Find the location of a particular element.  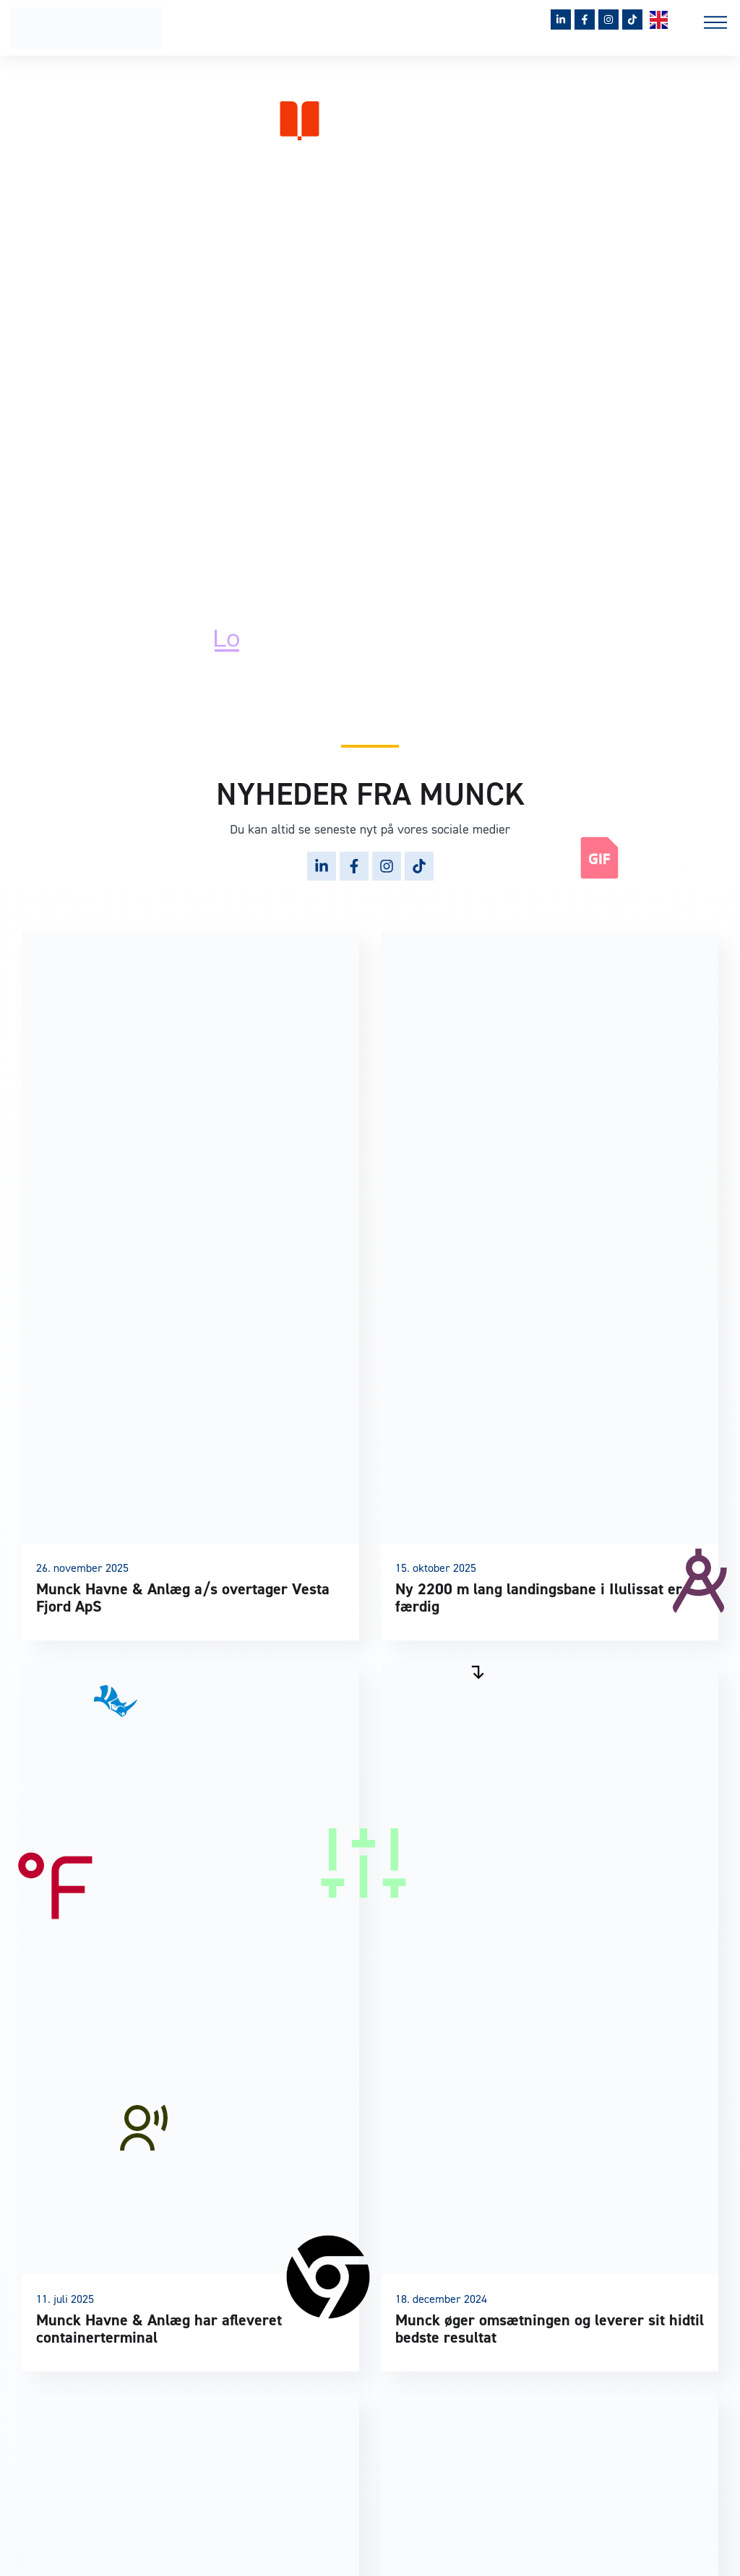

open reading mode or e-reader is located at coordinates (299, 118).